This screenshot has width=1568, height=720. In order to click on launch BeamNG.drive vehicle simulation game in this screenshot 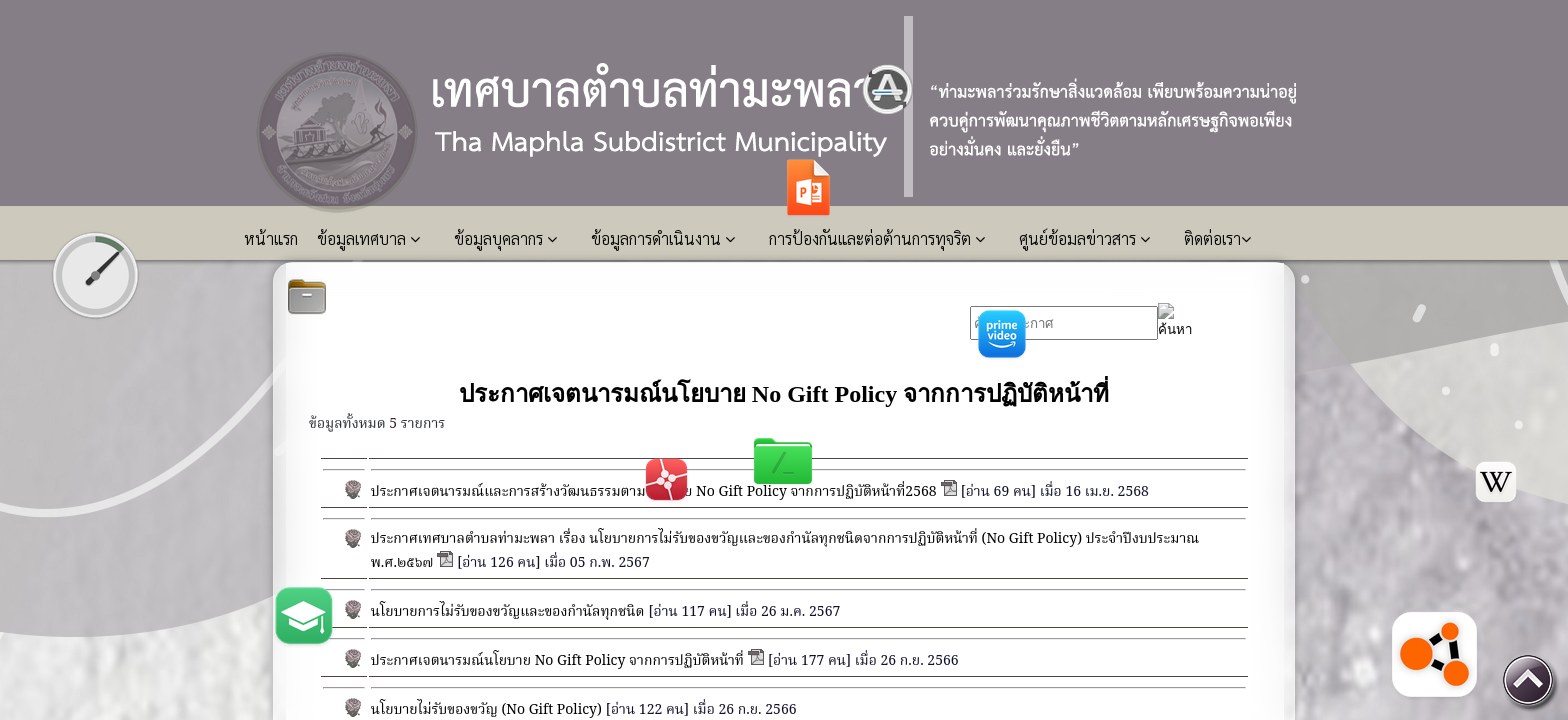, I will do `click(1434, 654)`.